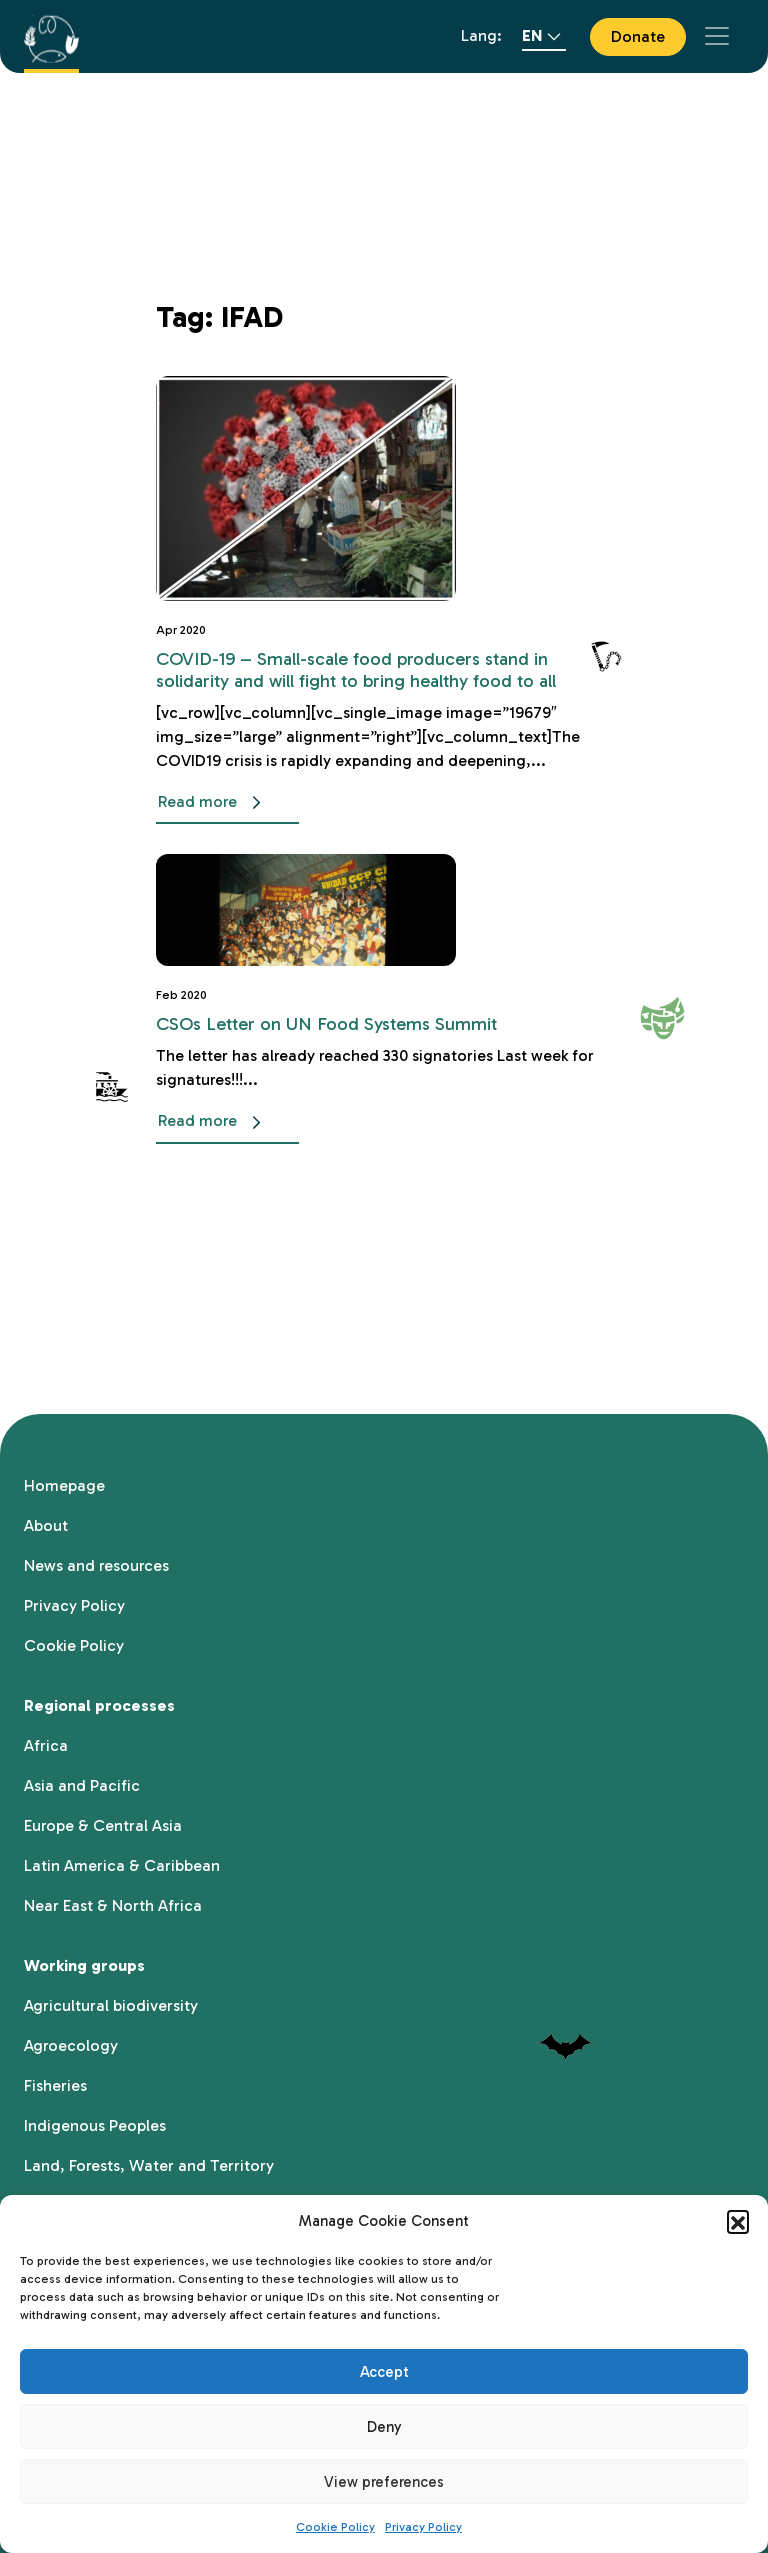 The height and width of the screenshot is (2553, 768). Describe the element at coordinates (565, 2047) in the screenshot. I see `indicates halloween or spooky theme content` at that location.